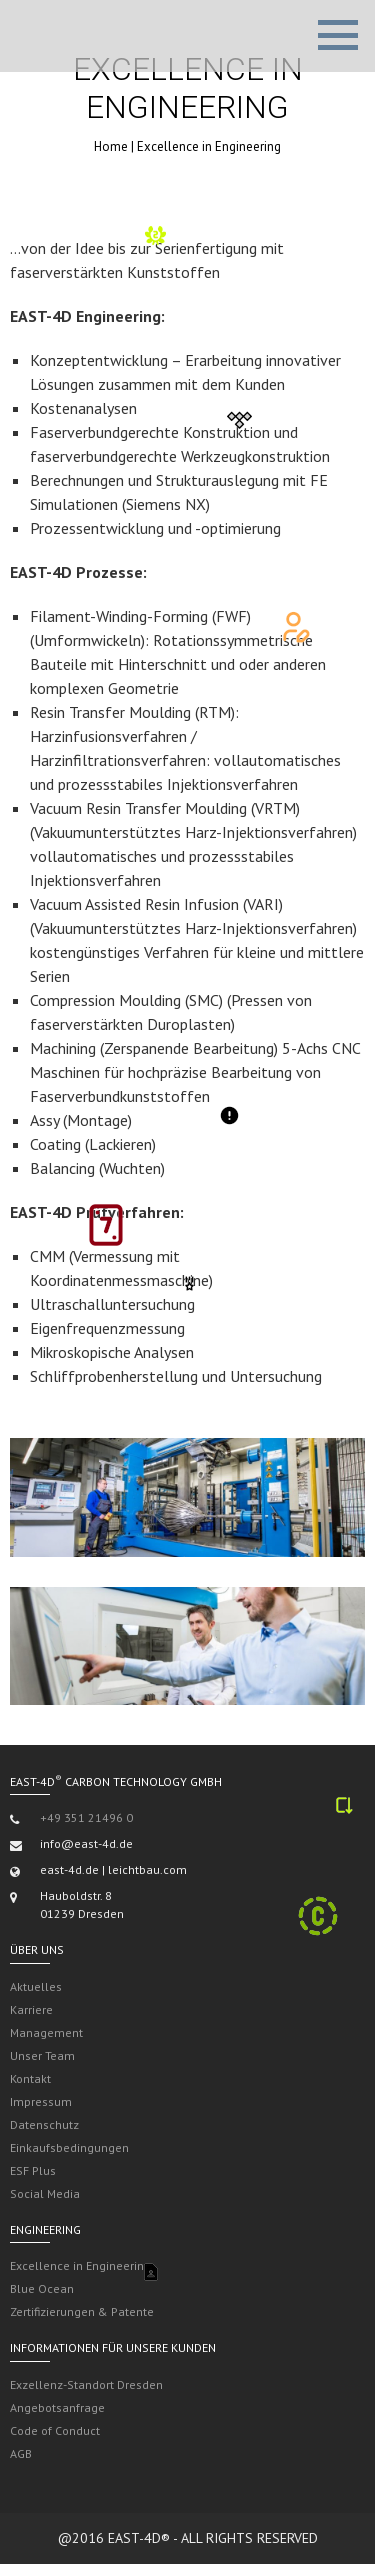 Image resolution: width=375 pixels, height=2564 pixels. I want to click on play a 7 card in a card game, so click(106, 1225).